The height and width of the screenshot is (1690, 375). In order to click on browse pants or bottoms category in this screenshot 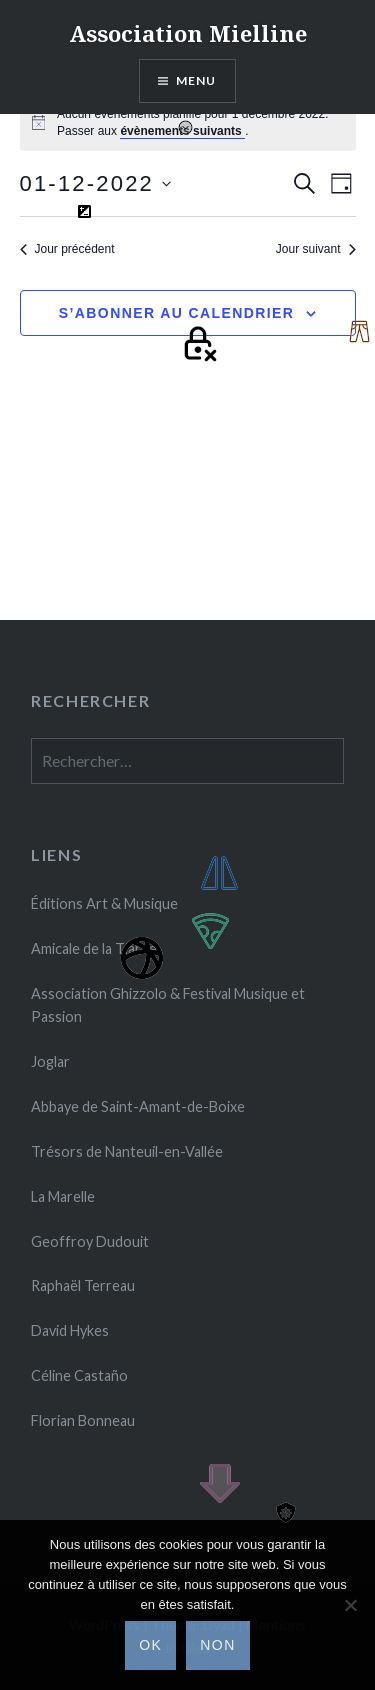, I will do `click(359, 331)`.